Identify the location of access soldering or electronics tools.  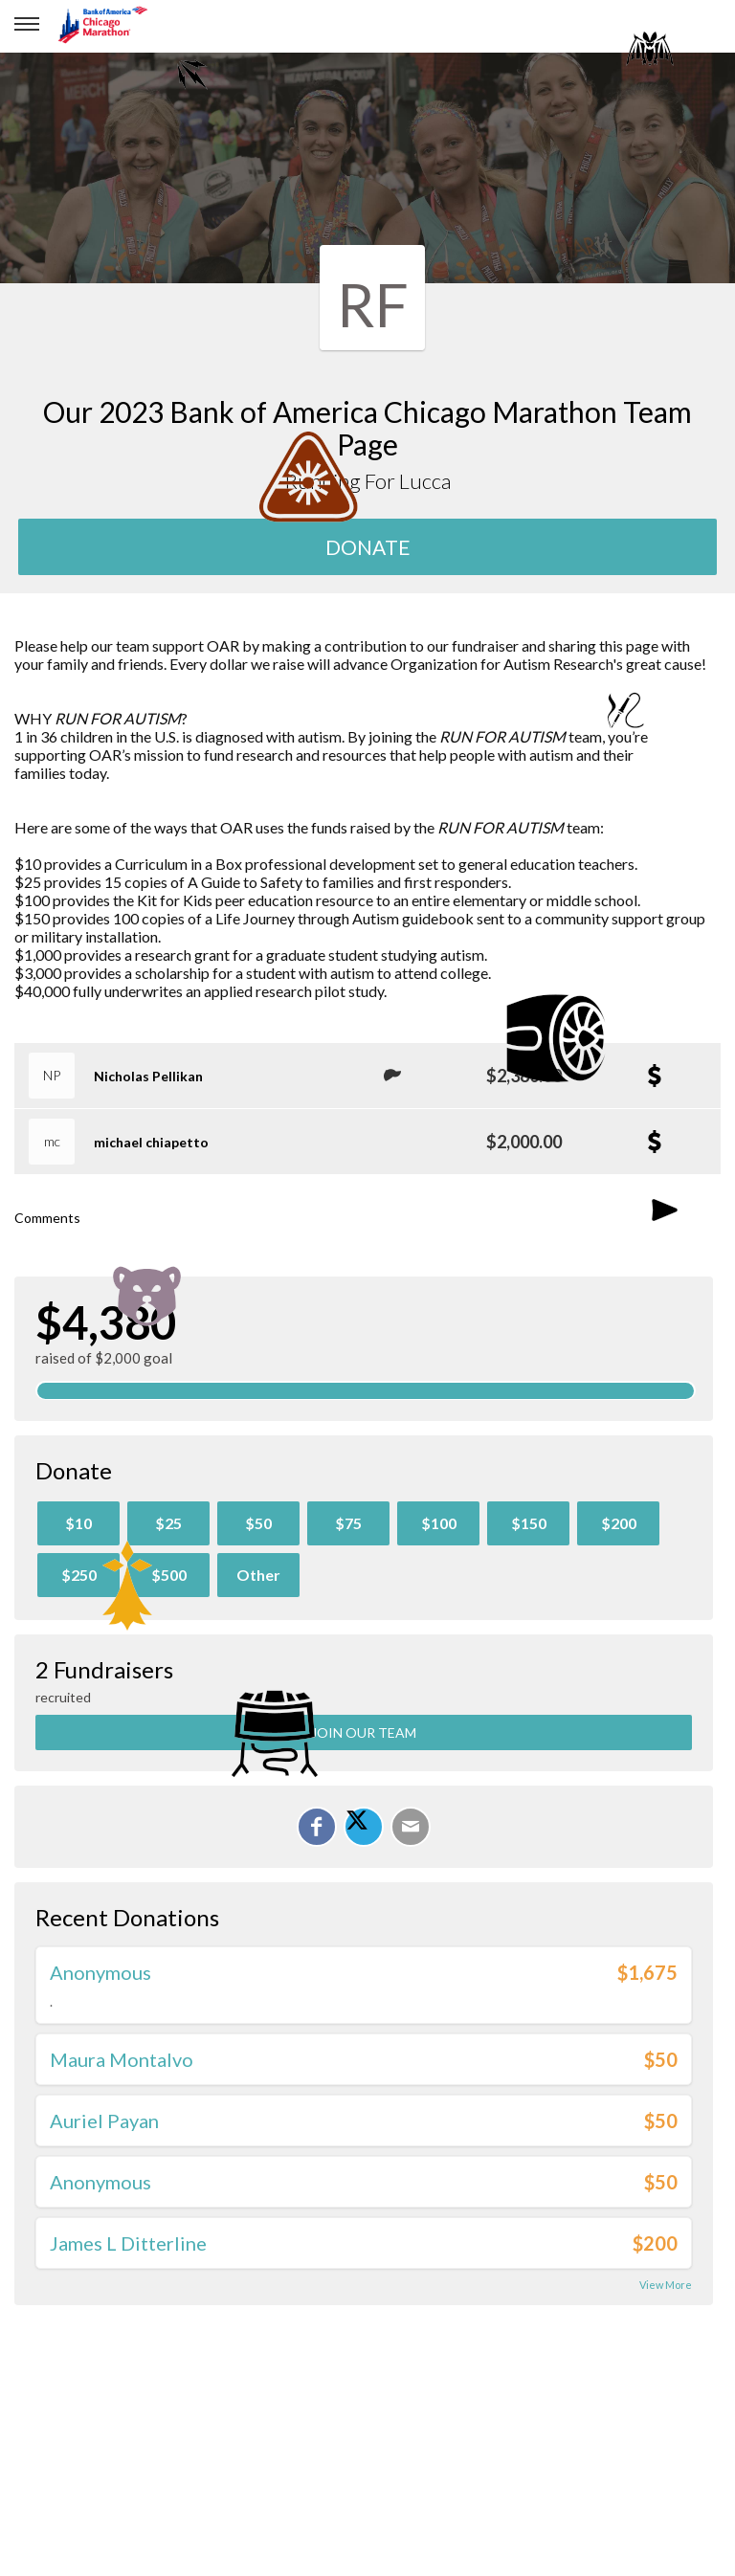
(625, 711).